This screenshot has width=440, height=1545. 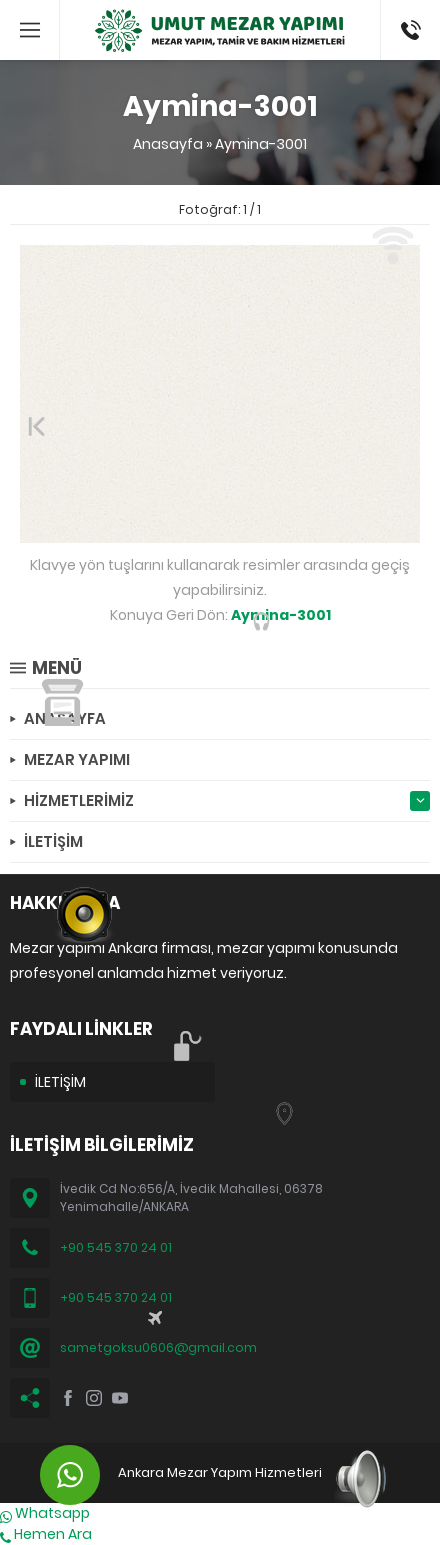 I want to click on indicates airplane mode is enabled, so click(x=155, y=1318).